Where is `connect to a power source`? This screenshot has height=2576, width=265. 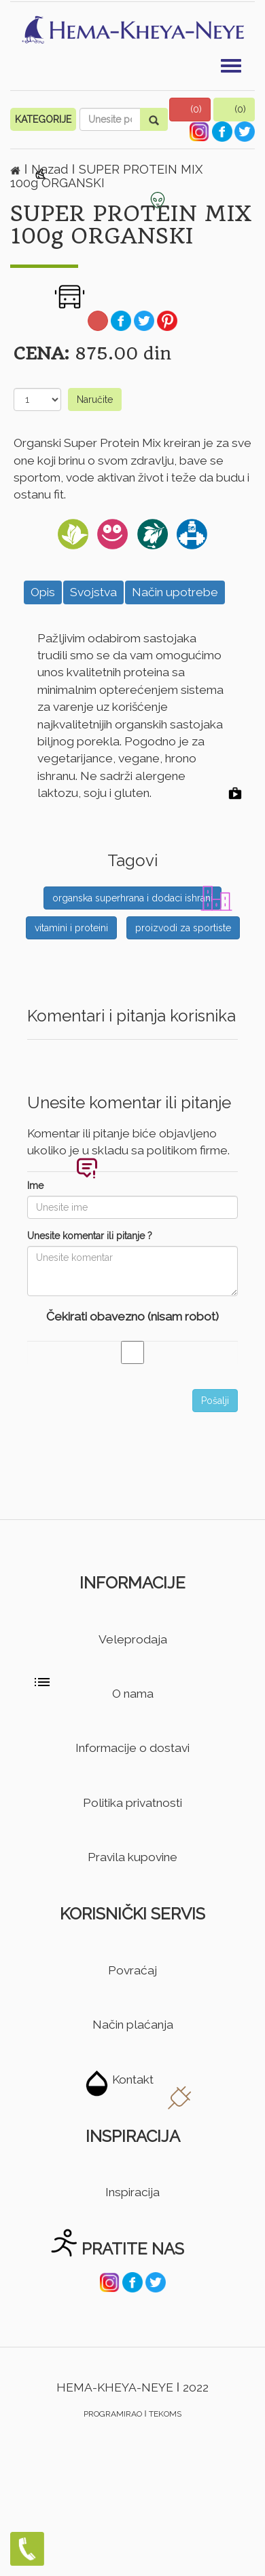 connect to a power source is located at coordinates (179, 2098).